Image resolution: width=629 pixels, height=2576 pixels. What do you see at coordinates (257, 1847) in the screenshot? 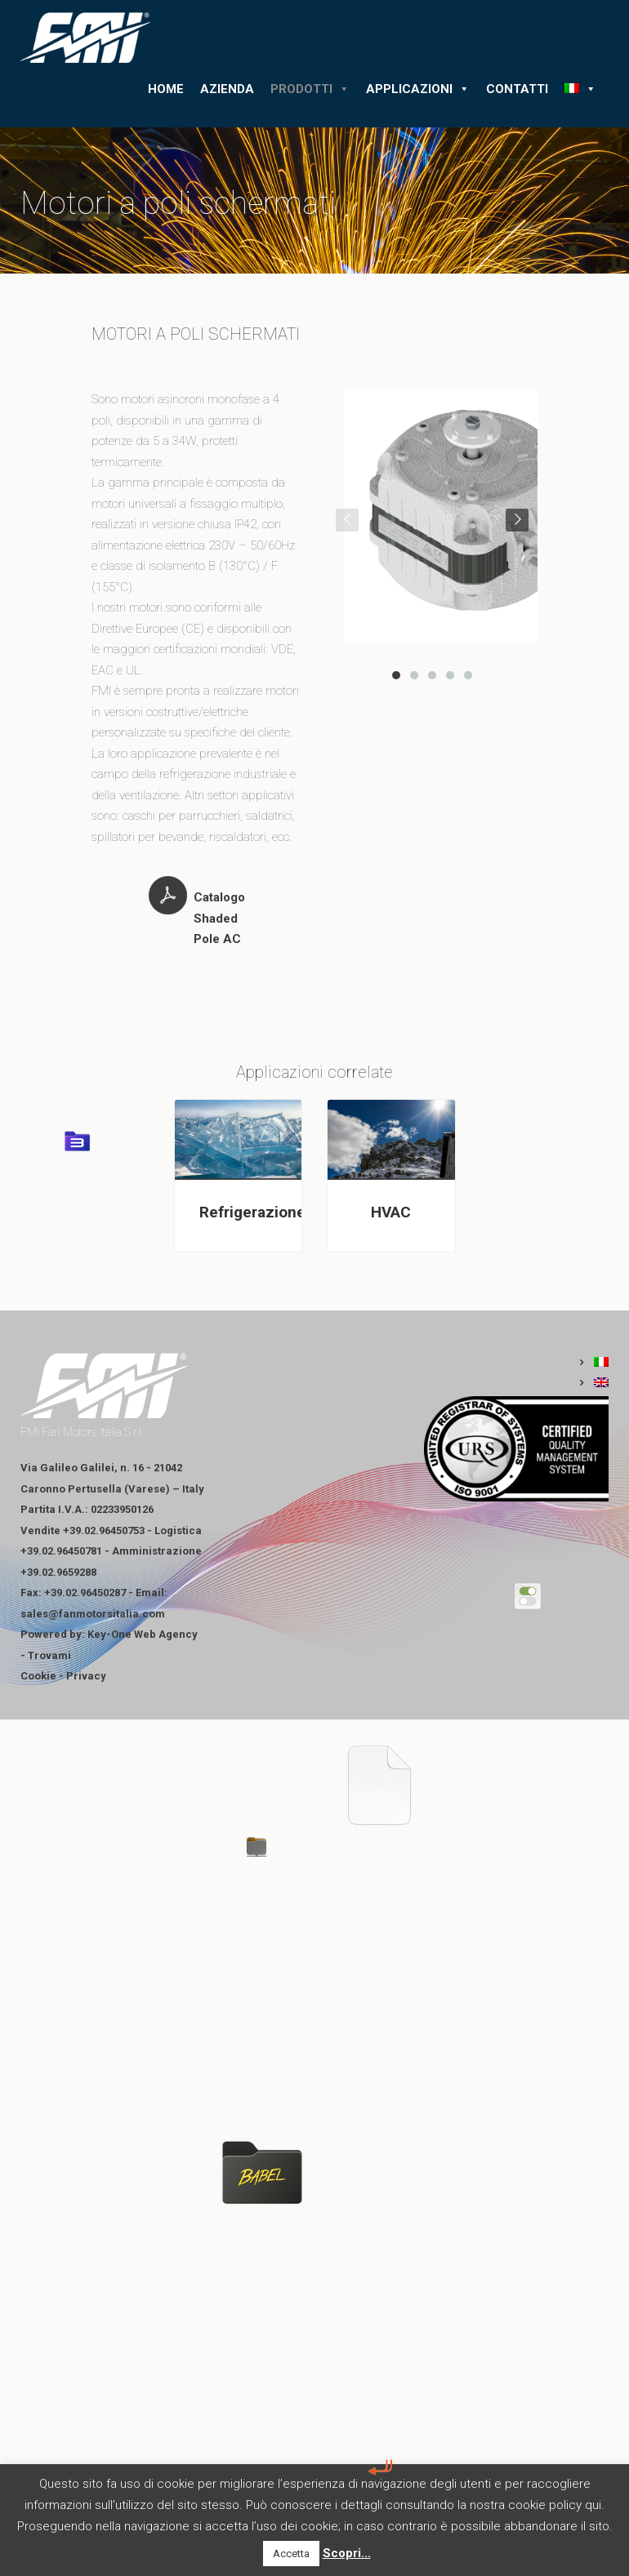
I see `access files stored on a remote server or network location` at bounding box center [257, 1847].